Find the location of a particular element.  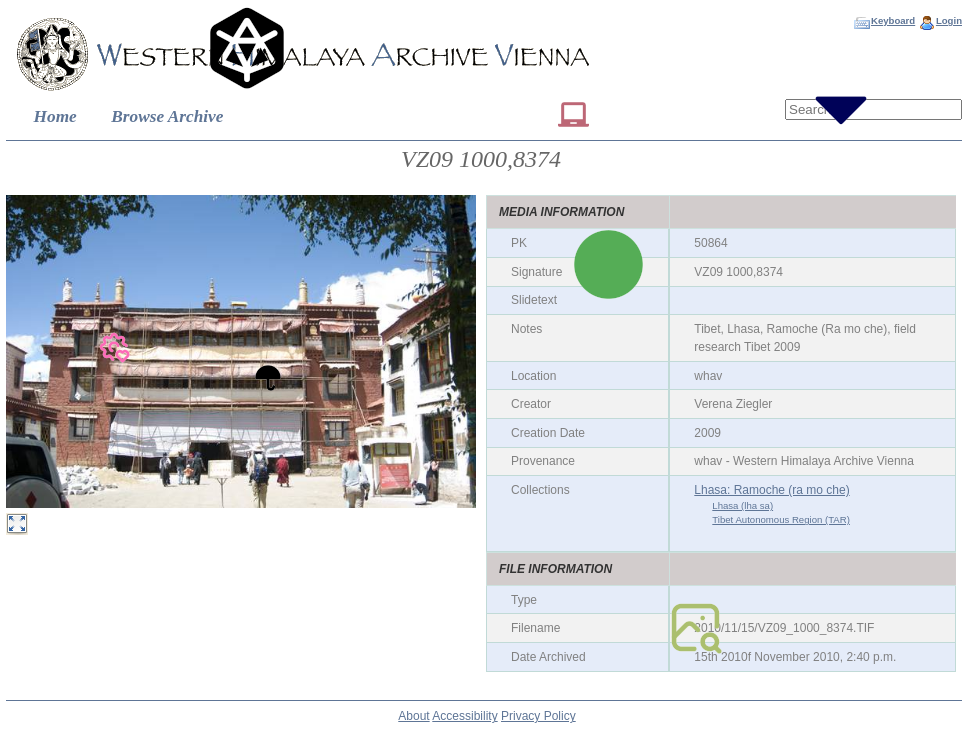

access tabletop gaming or RPG features is located at coordinates (247, 47).